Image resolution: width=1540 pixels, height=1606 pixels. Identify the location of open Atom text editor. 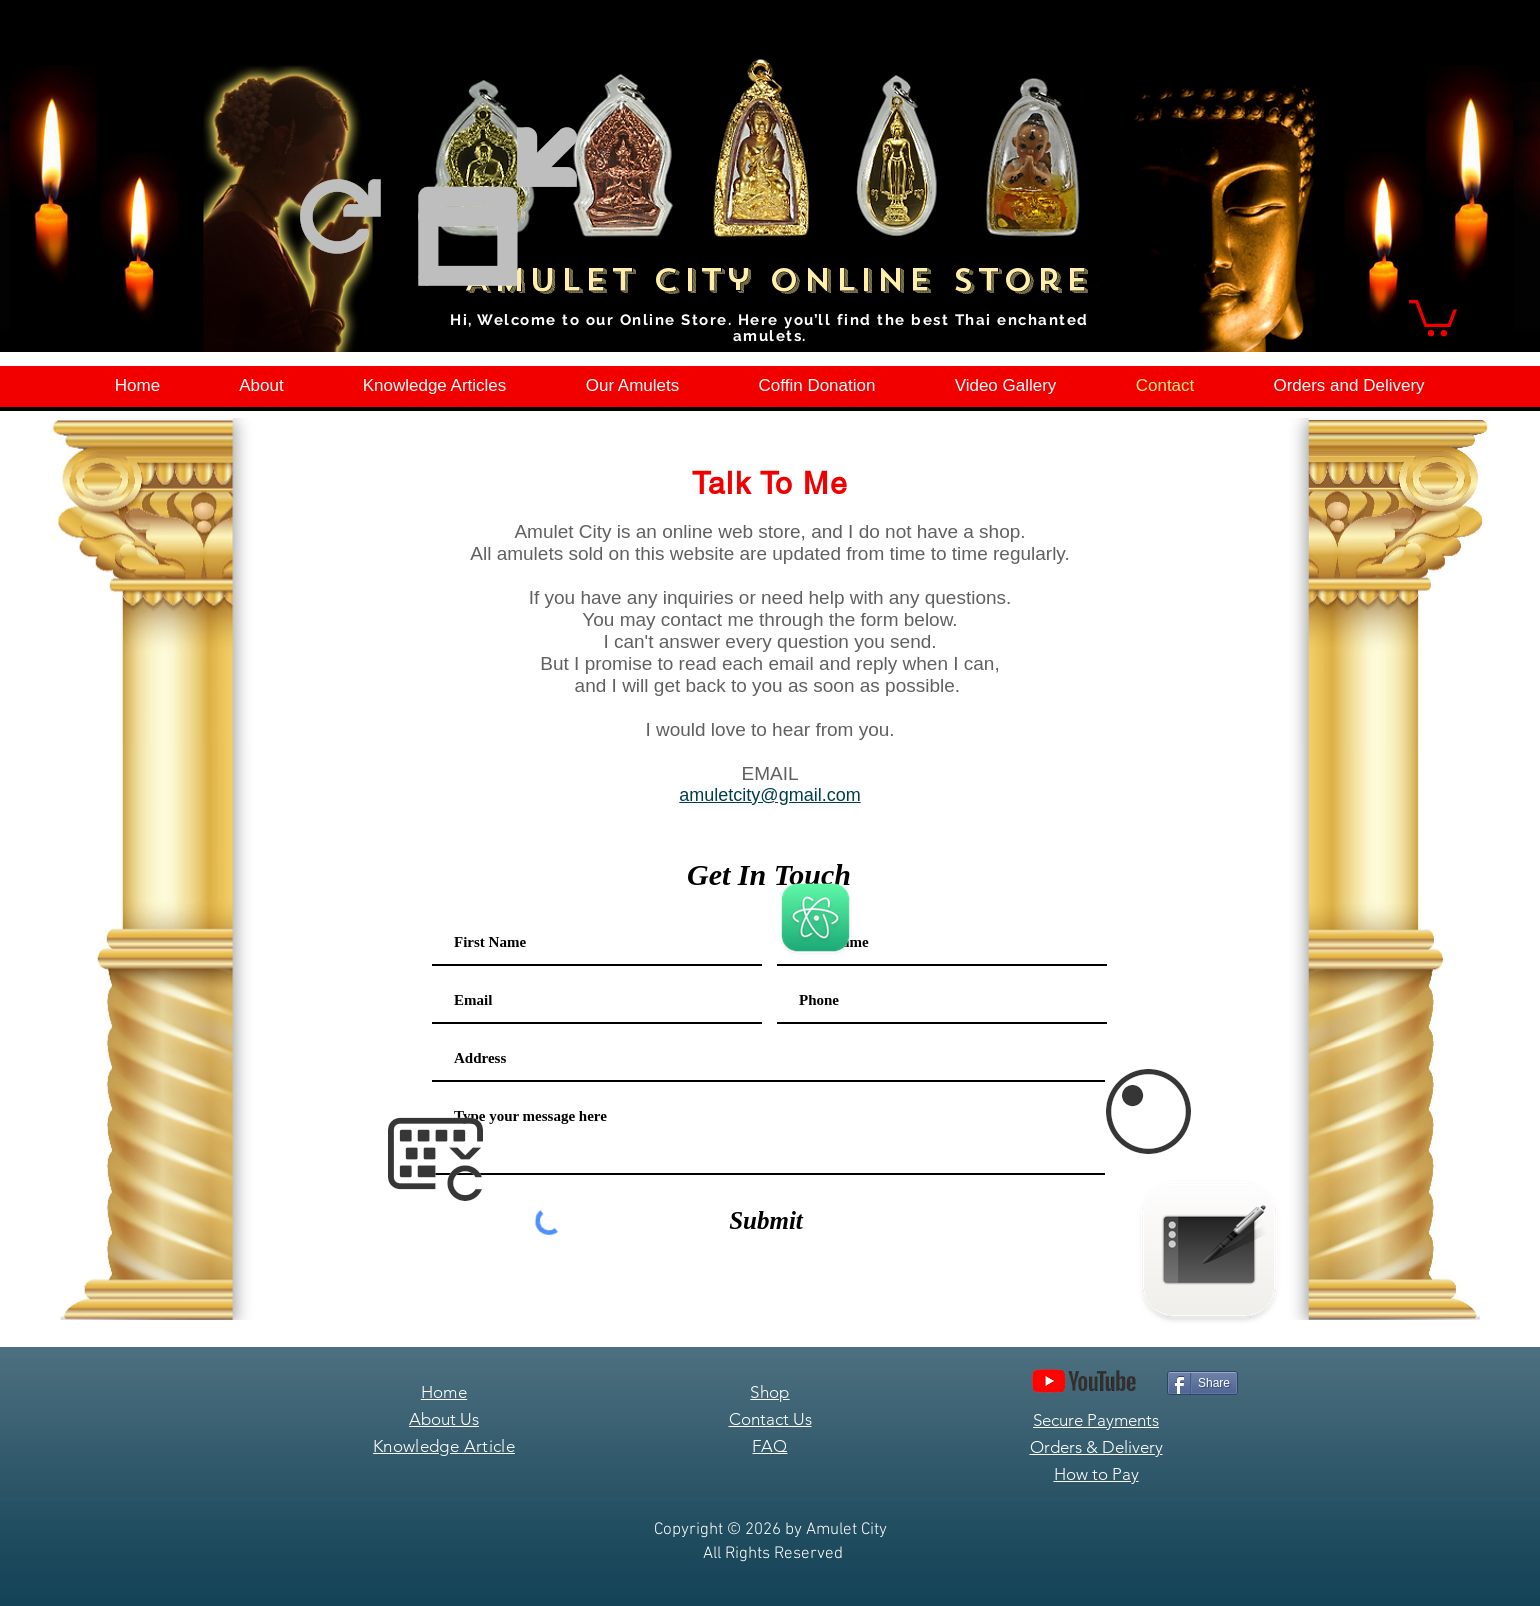
(815, 917).